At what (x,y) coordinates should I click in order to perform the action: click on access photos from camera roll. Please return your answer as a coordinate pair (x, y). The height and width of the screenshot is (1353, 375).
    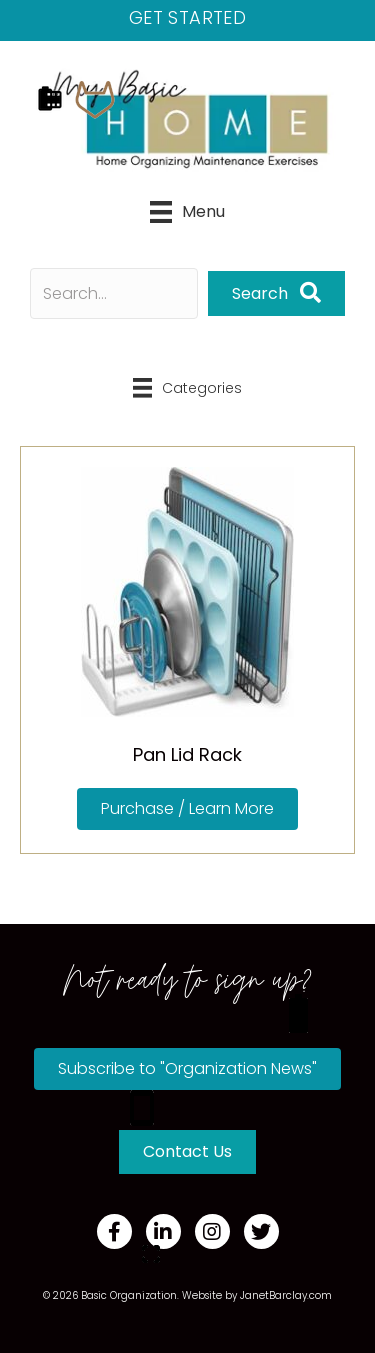
    Looking at the image, I should click on (50, 99).